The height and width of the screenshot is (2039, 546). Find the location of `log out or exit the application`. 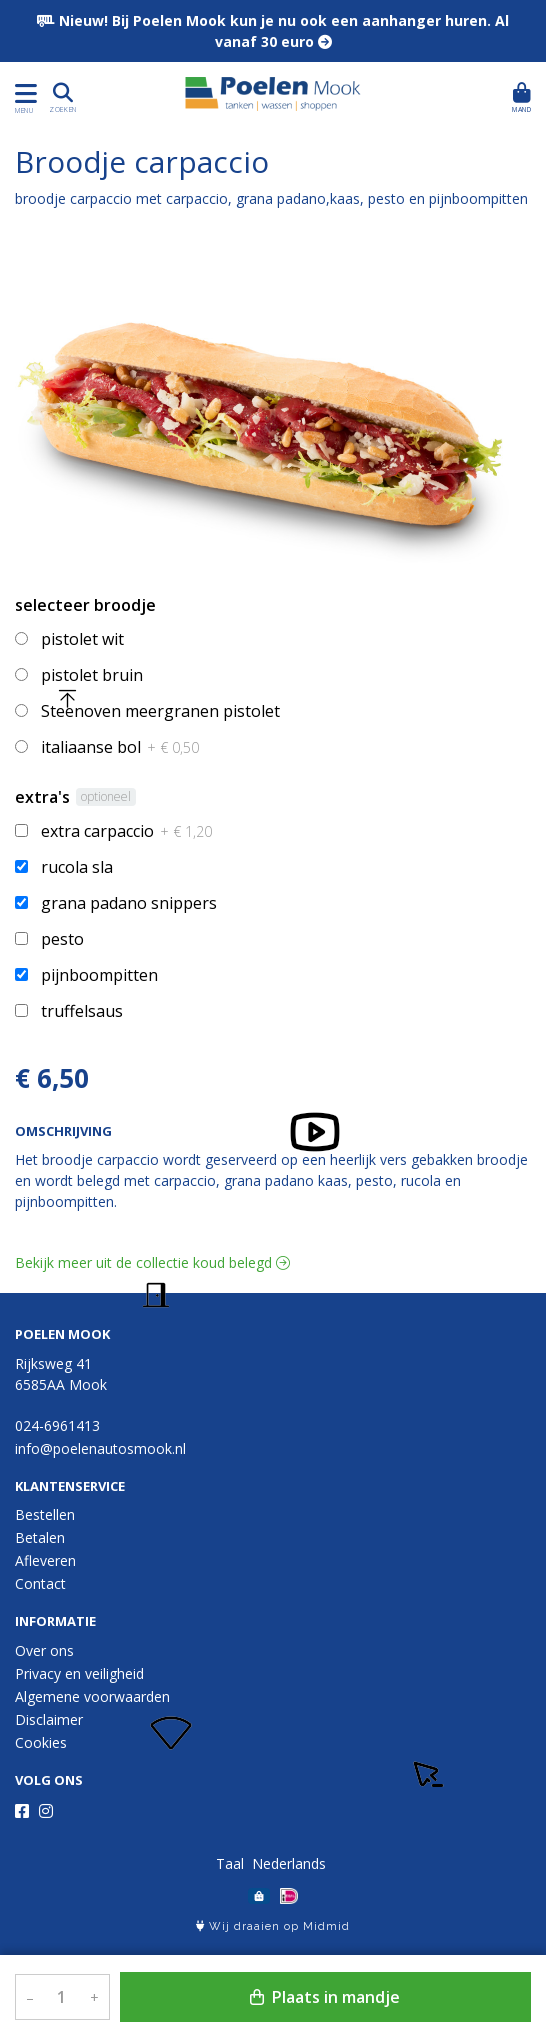

log out or exit the application is located at coordinates (156, 1295).